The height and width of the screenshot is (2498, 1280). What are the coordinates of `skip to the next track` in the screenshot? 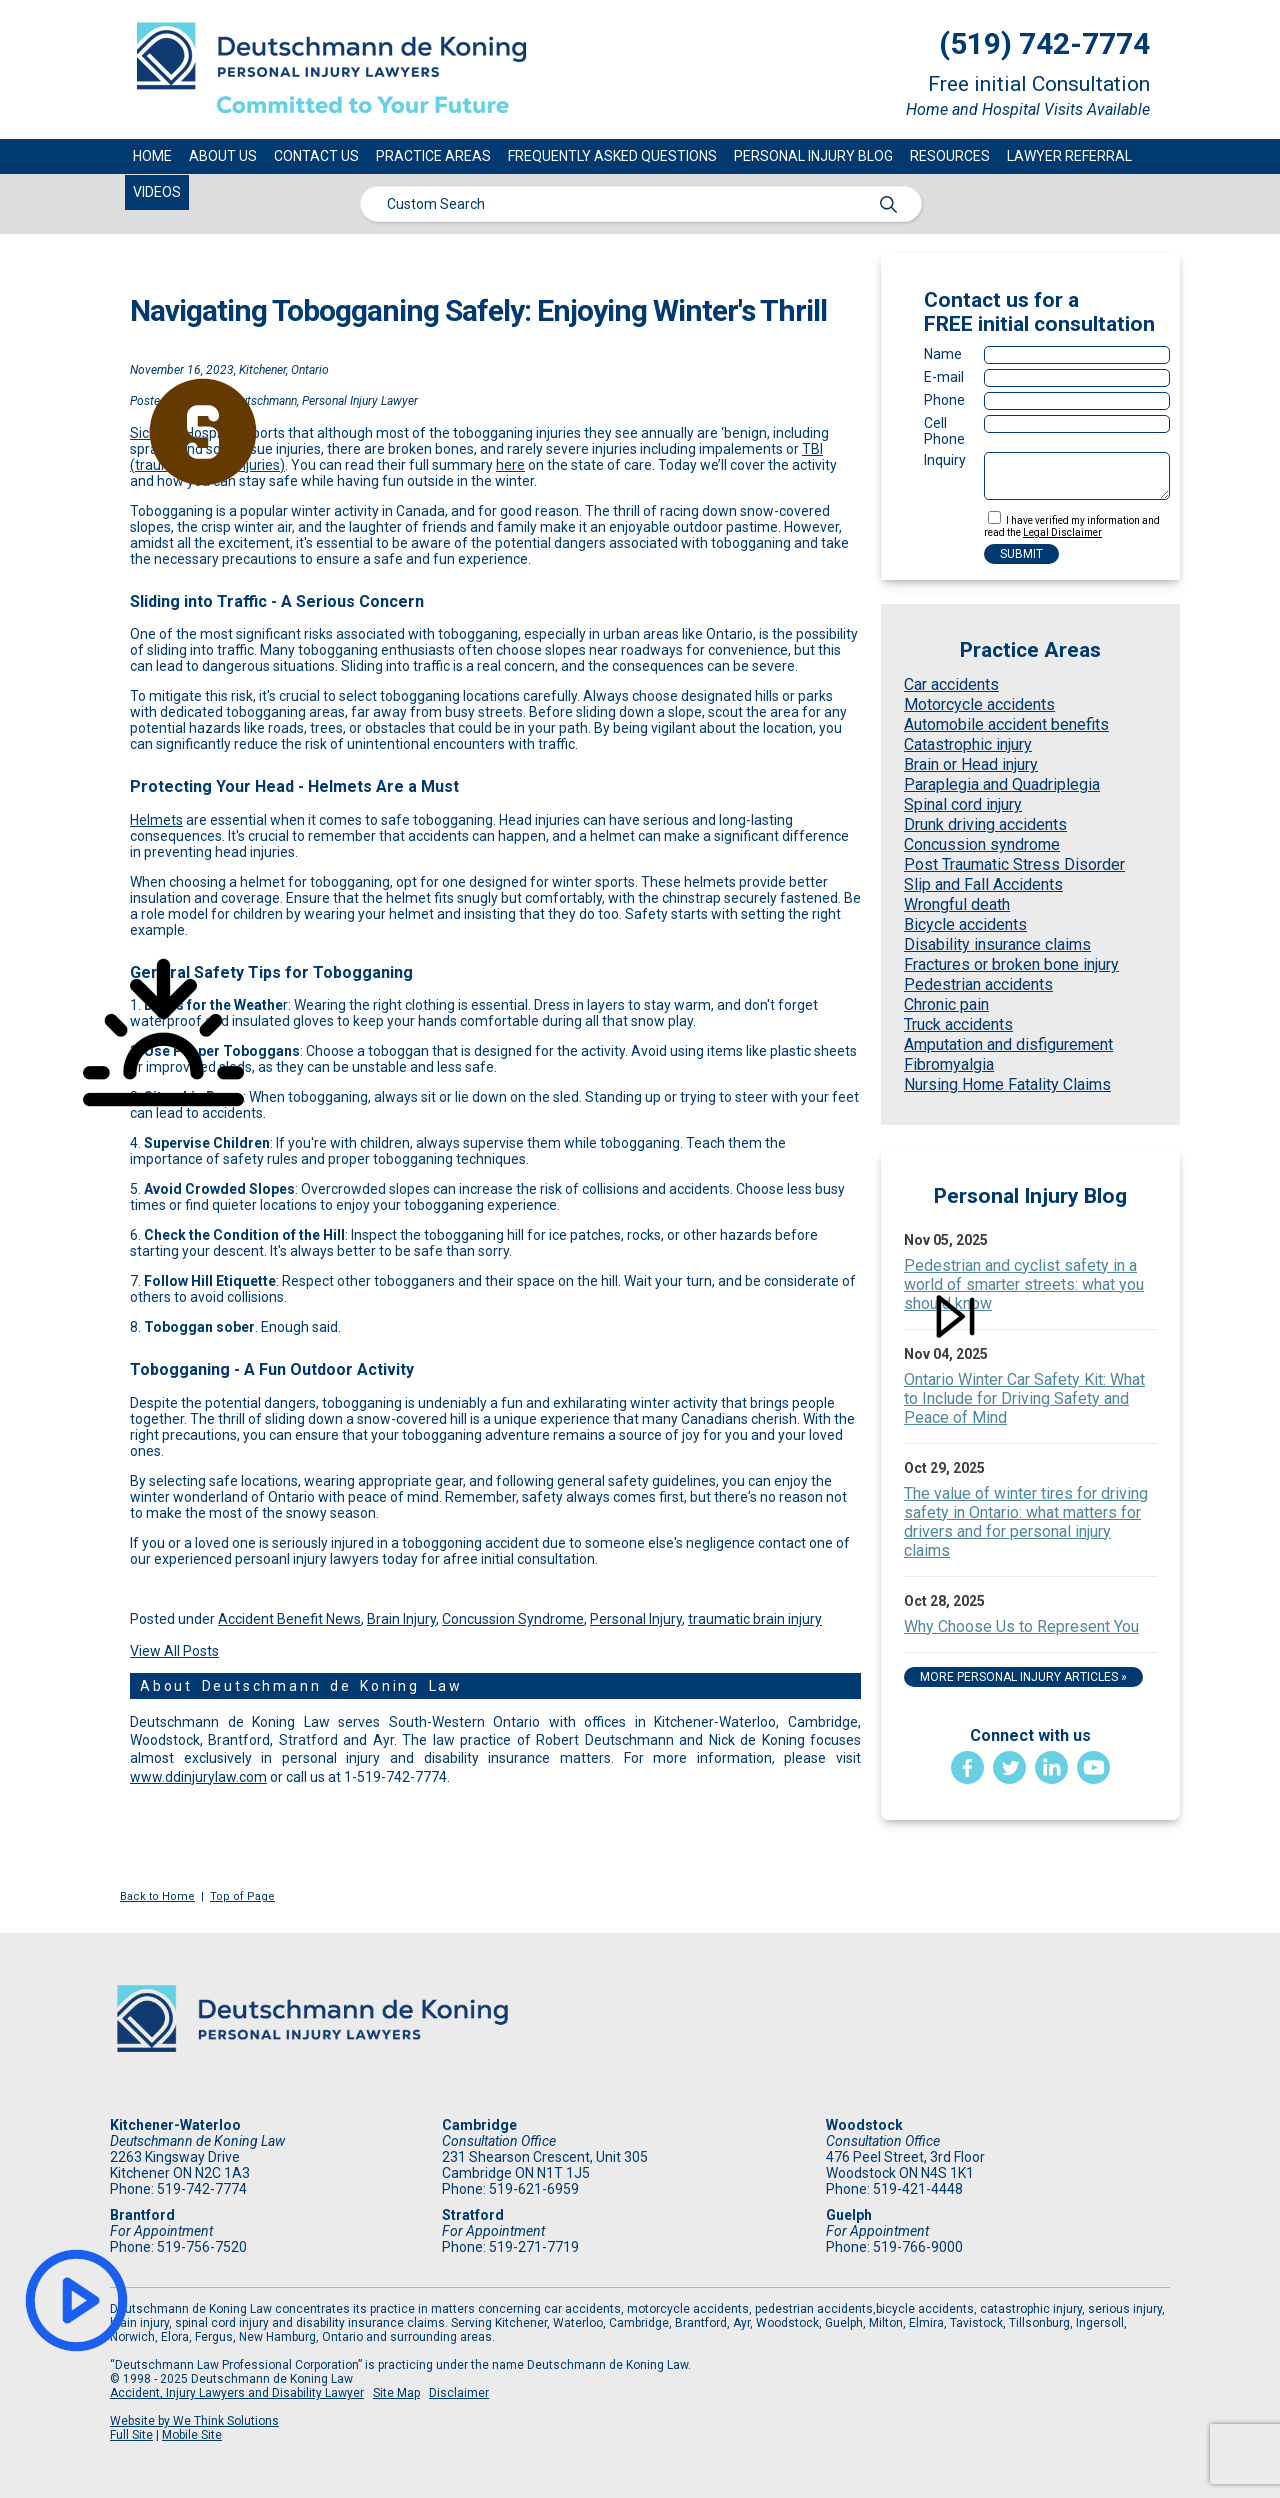 It's located at (955, 1316).